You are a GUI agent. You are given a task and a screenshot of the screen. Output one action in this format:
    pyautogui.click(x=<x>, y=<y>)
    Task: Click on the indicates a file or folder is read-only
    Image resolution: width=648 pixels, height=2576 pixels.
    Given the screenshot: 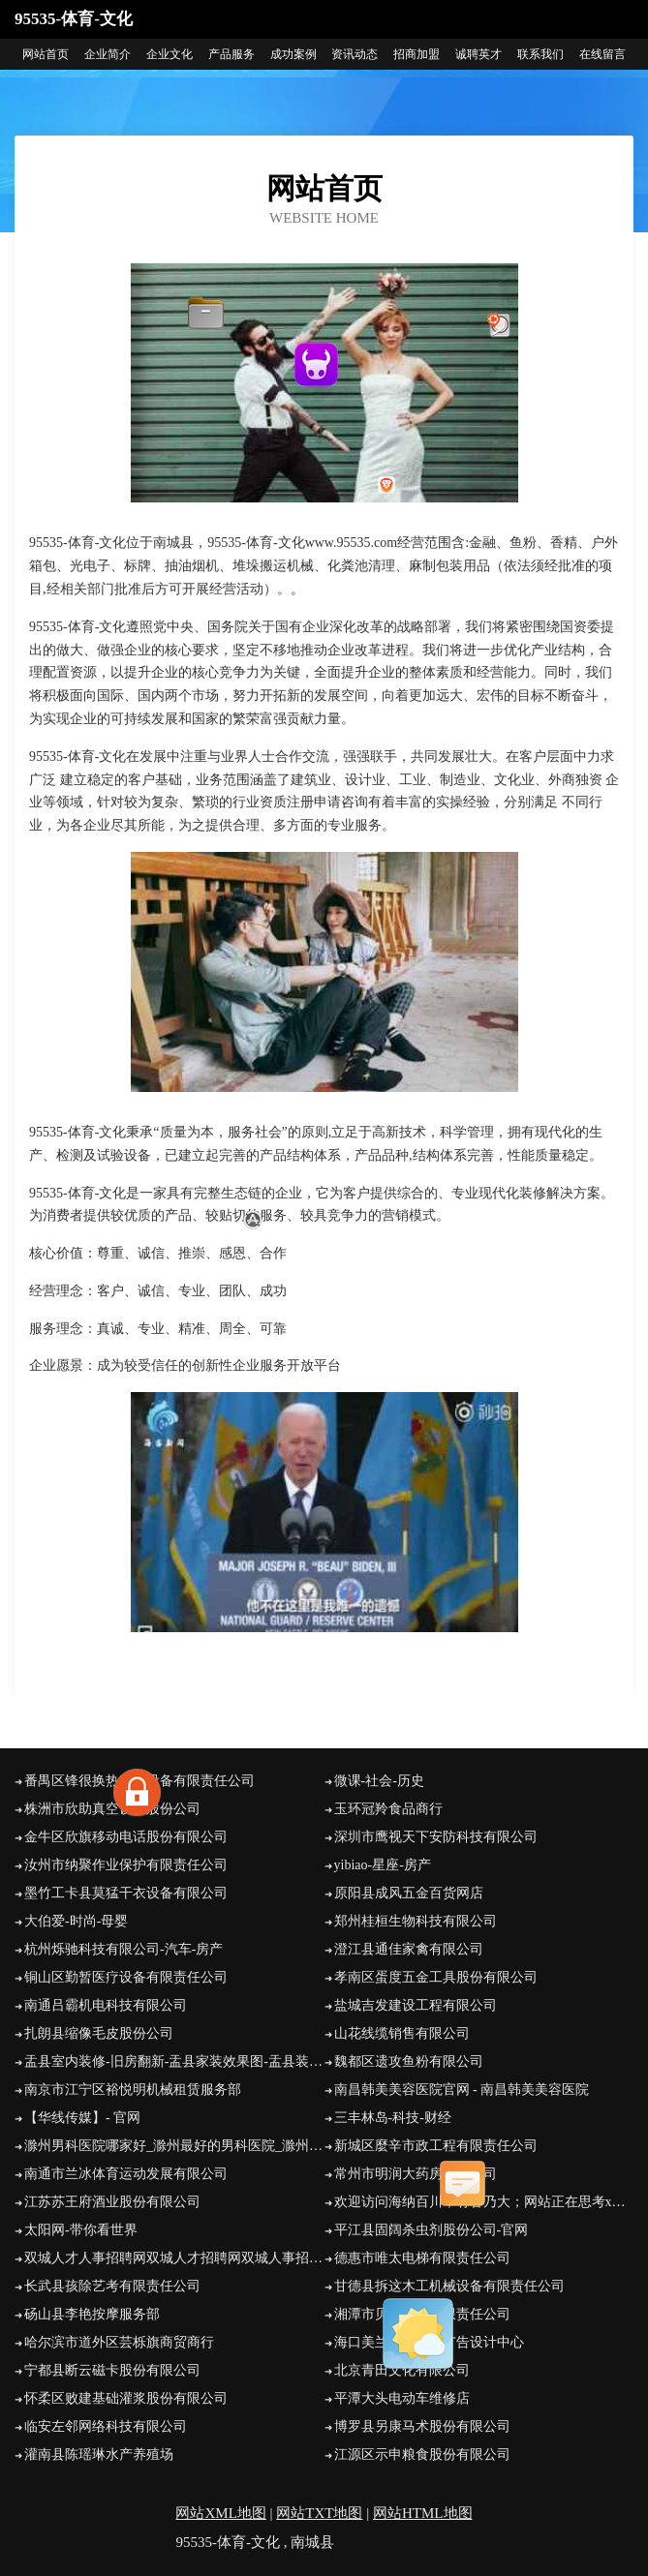 What is the action you would take?
    pyautogui.click(x=137, y=1792)
    